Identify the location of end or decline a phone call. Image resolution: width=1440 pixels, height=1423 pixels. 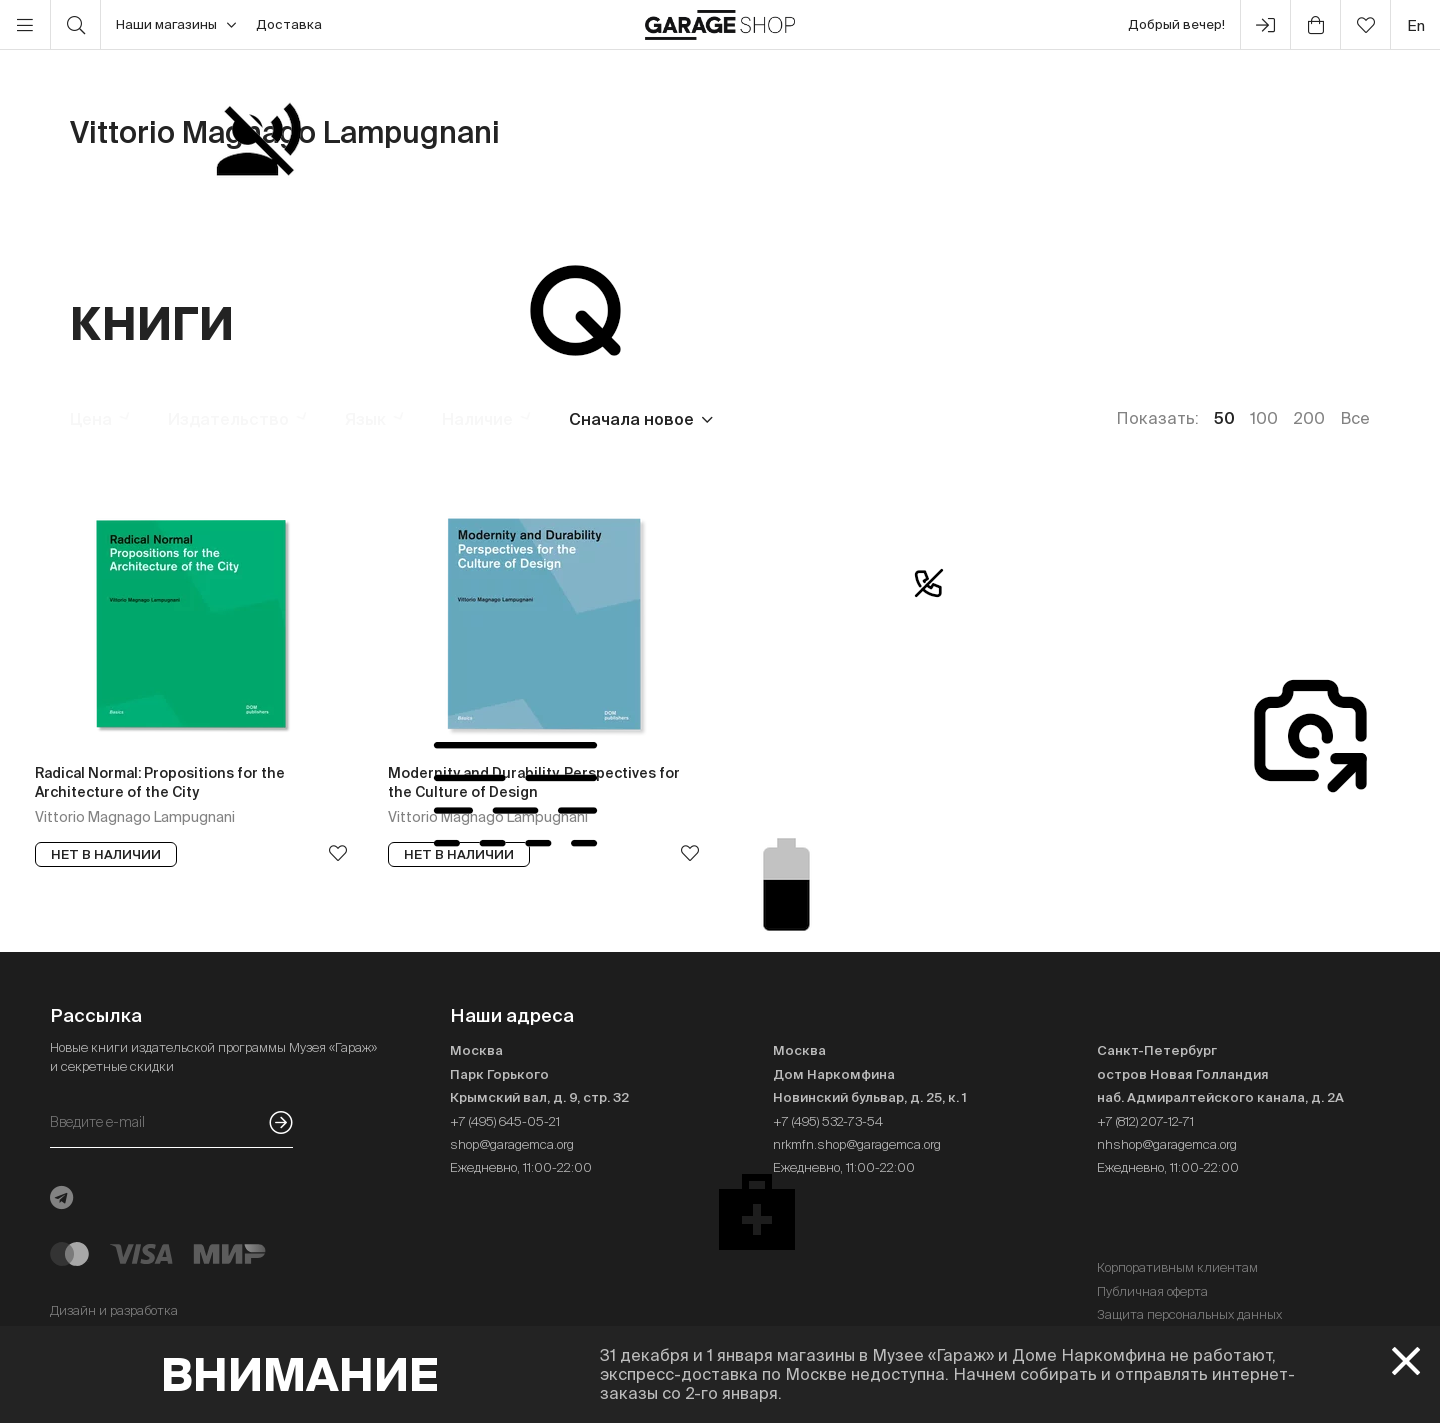
(929, 583).